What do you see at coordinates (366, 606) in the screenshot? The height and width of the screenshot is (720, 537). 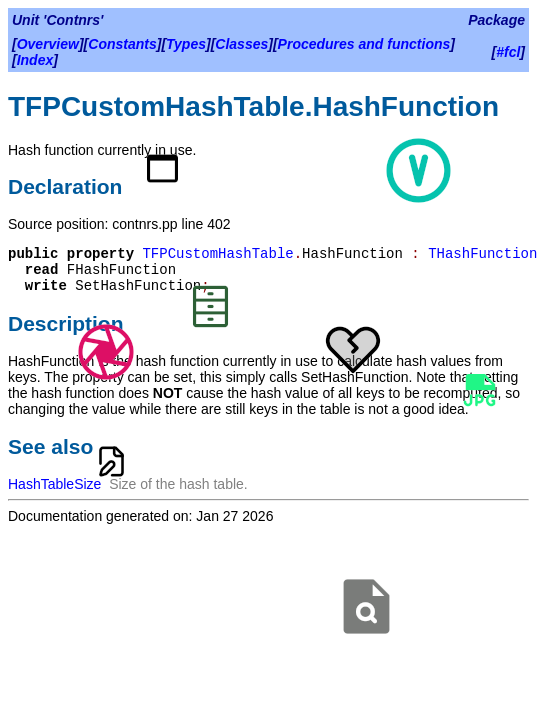 I see `search within a document` at bounding box center [366, 606].